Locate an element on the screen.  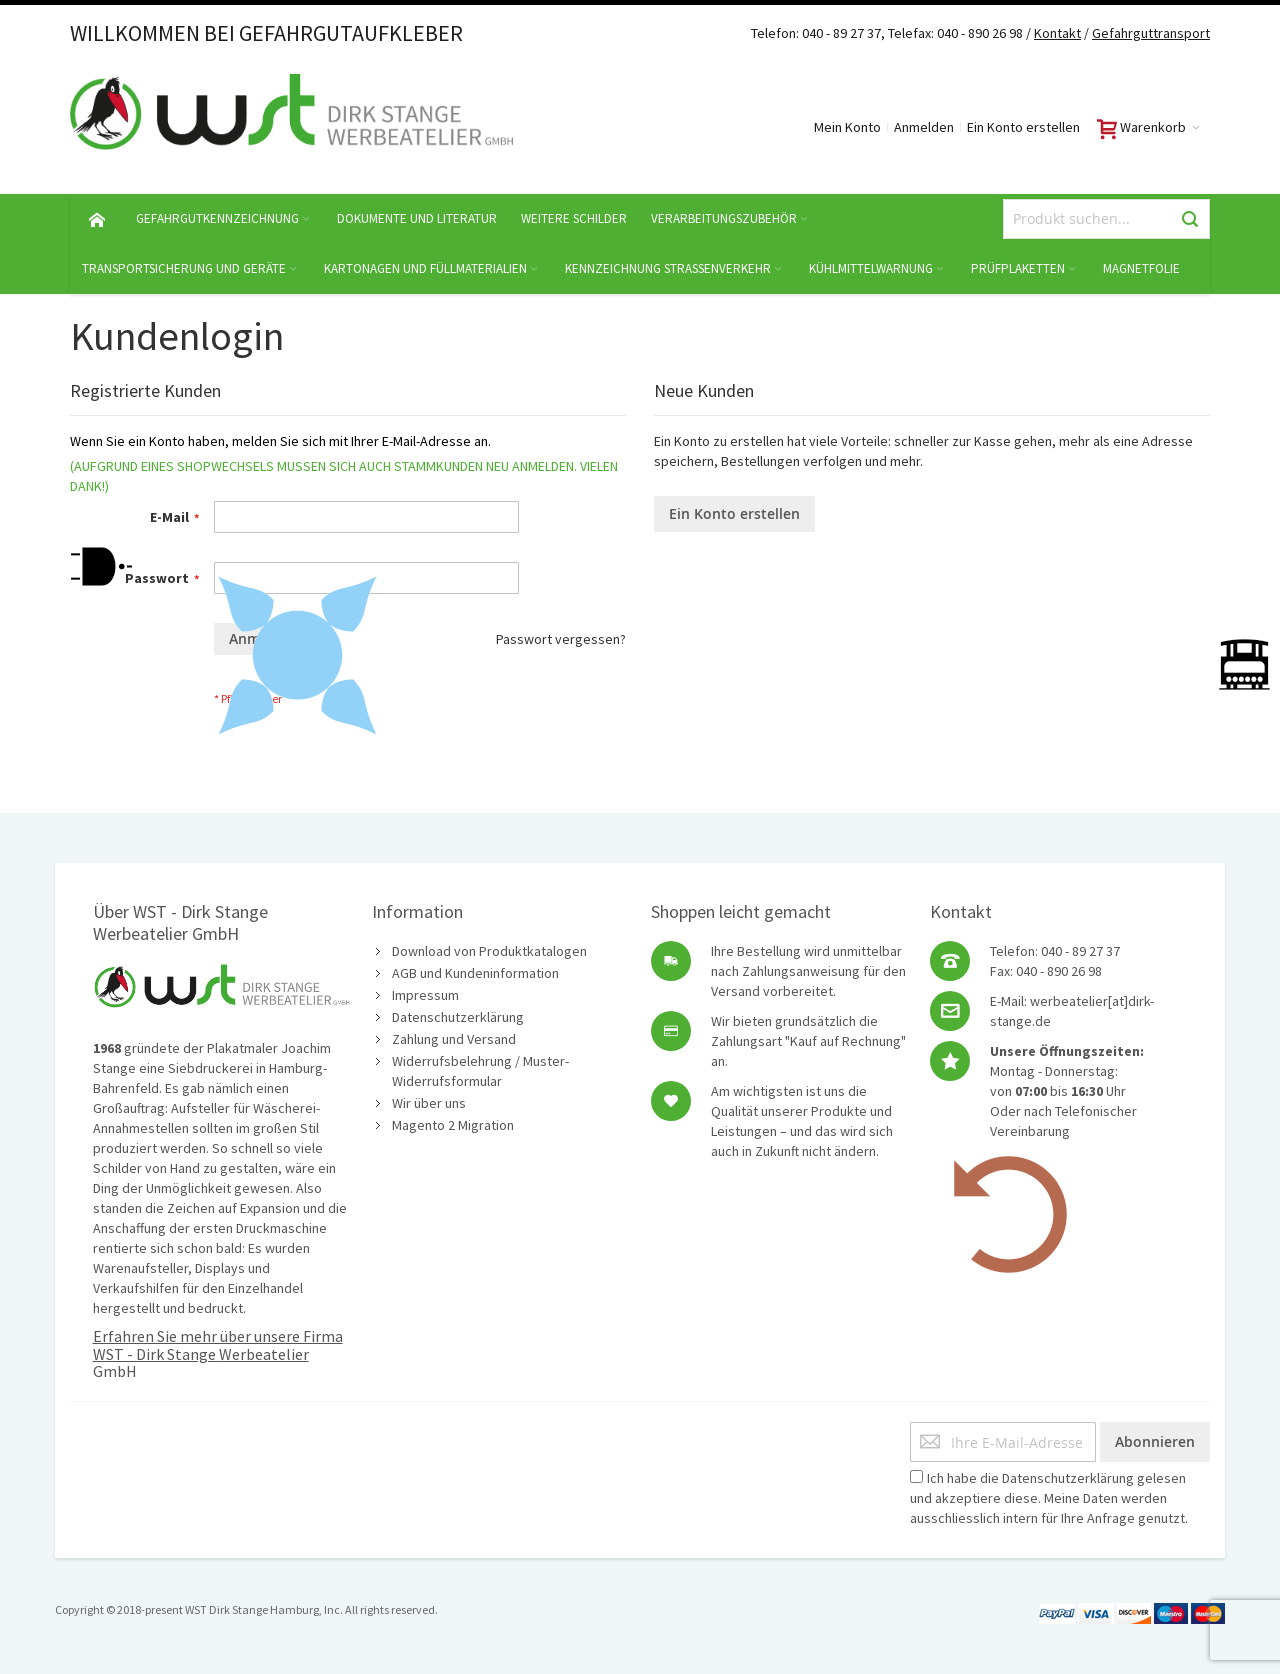
indicates player has reached level four is located at coordinates (297, 655).